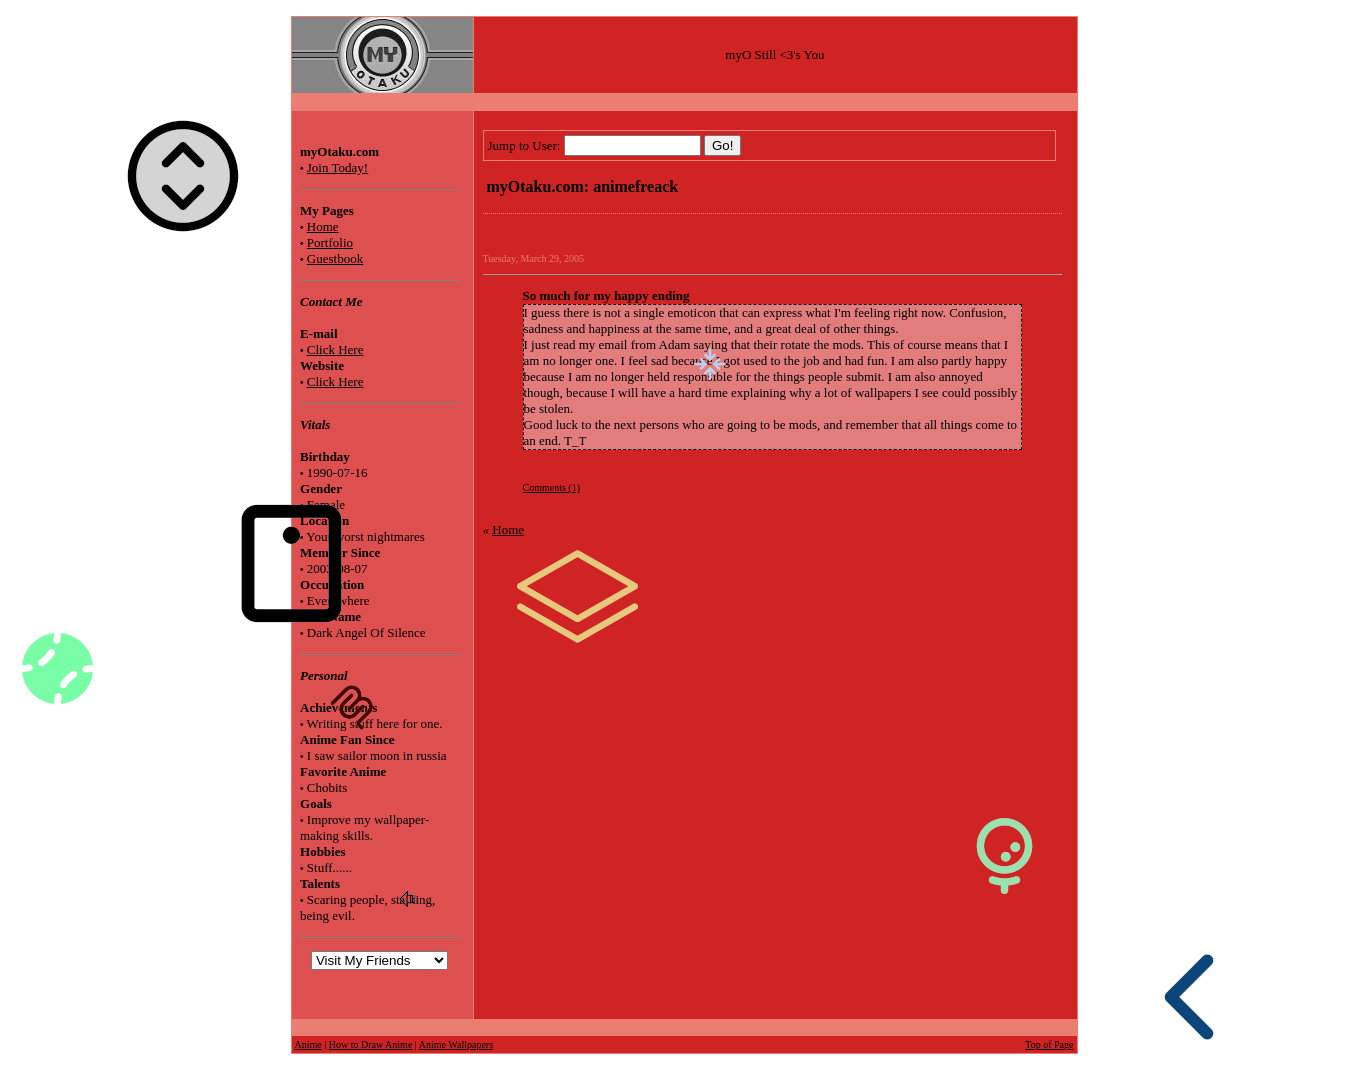  What do you see at coordinates (577, 598) in the screenshot?
I see `view layers or stacked content` at bounding box center [577, 598].